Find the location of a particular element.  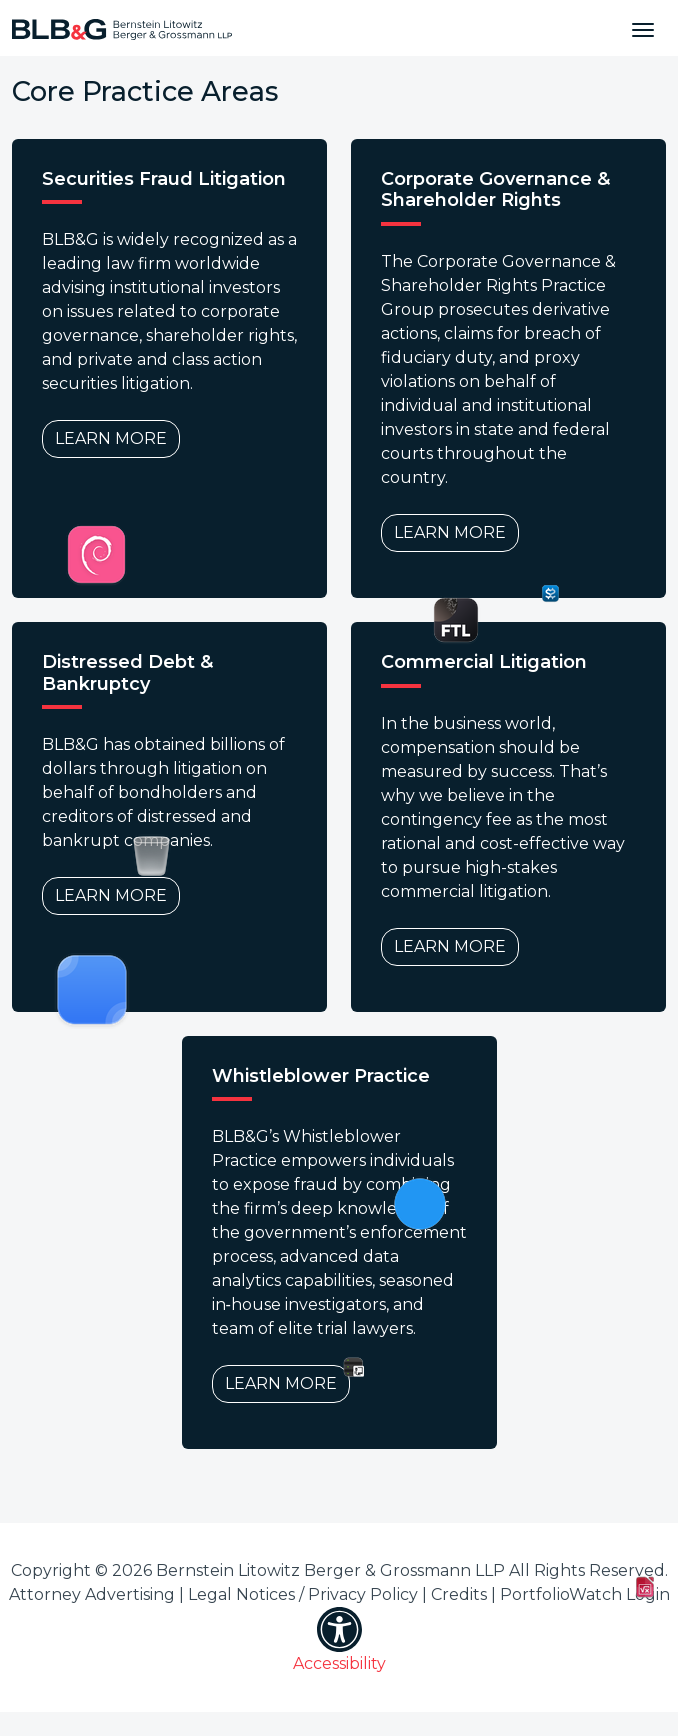

open the trash to view deleted items is located at coordinates (151, 855).